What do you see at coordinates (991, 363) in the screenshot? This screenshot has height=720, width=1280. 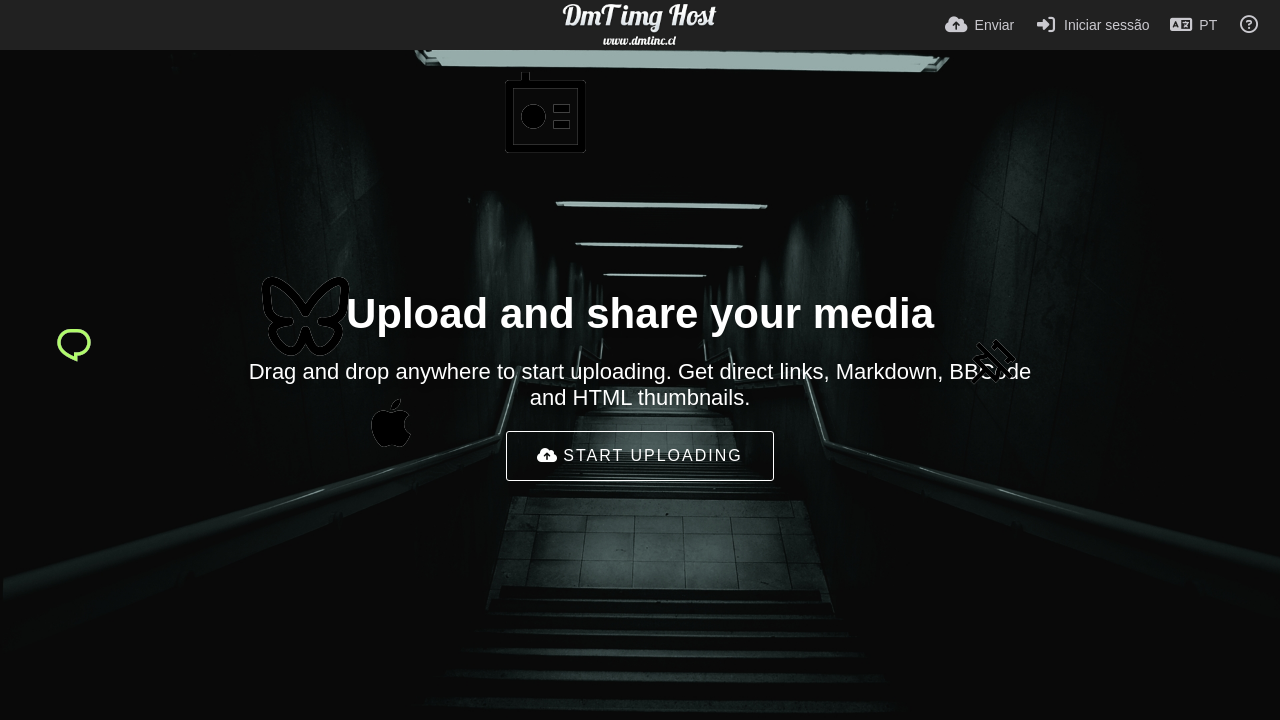 I see `unpin a saved location` at bounding box center [991, 363].